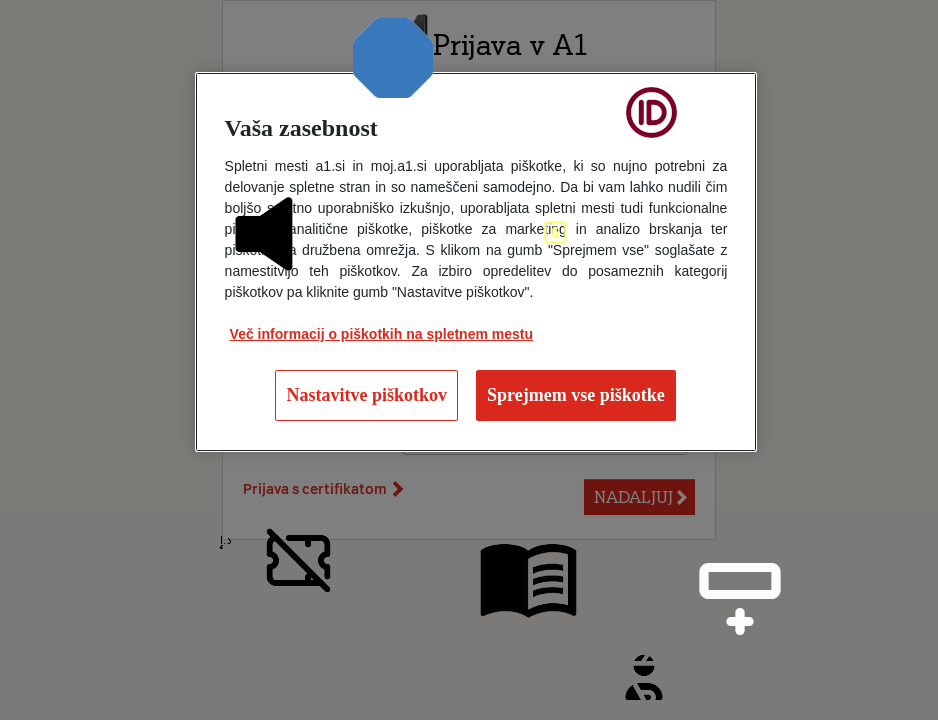 This screenshot has height=720, width=938. Describe the element at coordinates (528, 576) in the screenshot. I see `open menu or documentation` at that location.